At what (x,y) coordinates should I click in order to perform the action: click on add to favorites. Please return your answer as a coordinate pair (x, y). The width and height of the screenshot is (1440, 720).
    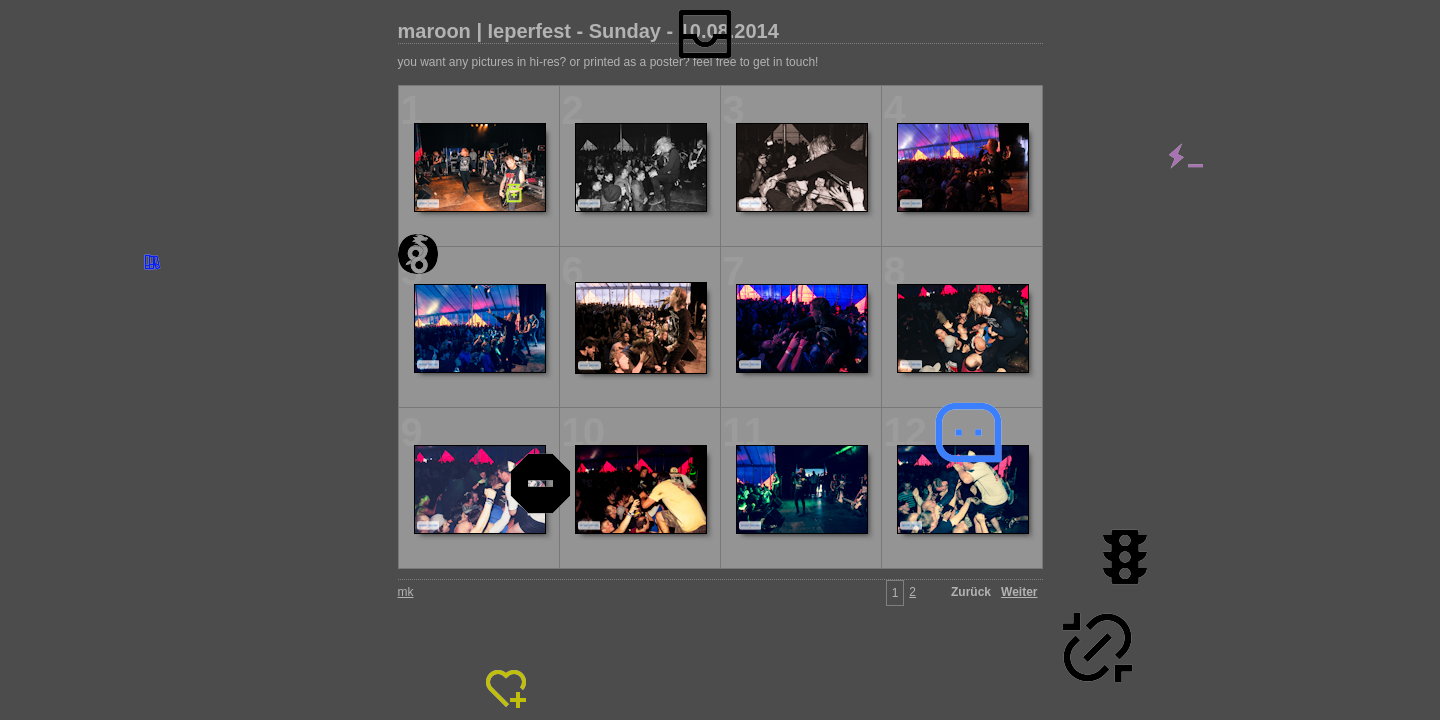
    Looking at the image, I should click on (506, 688).